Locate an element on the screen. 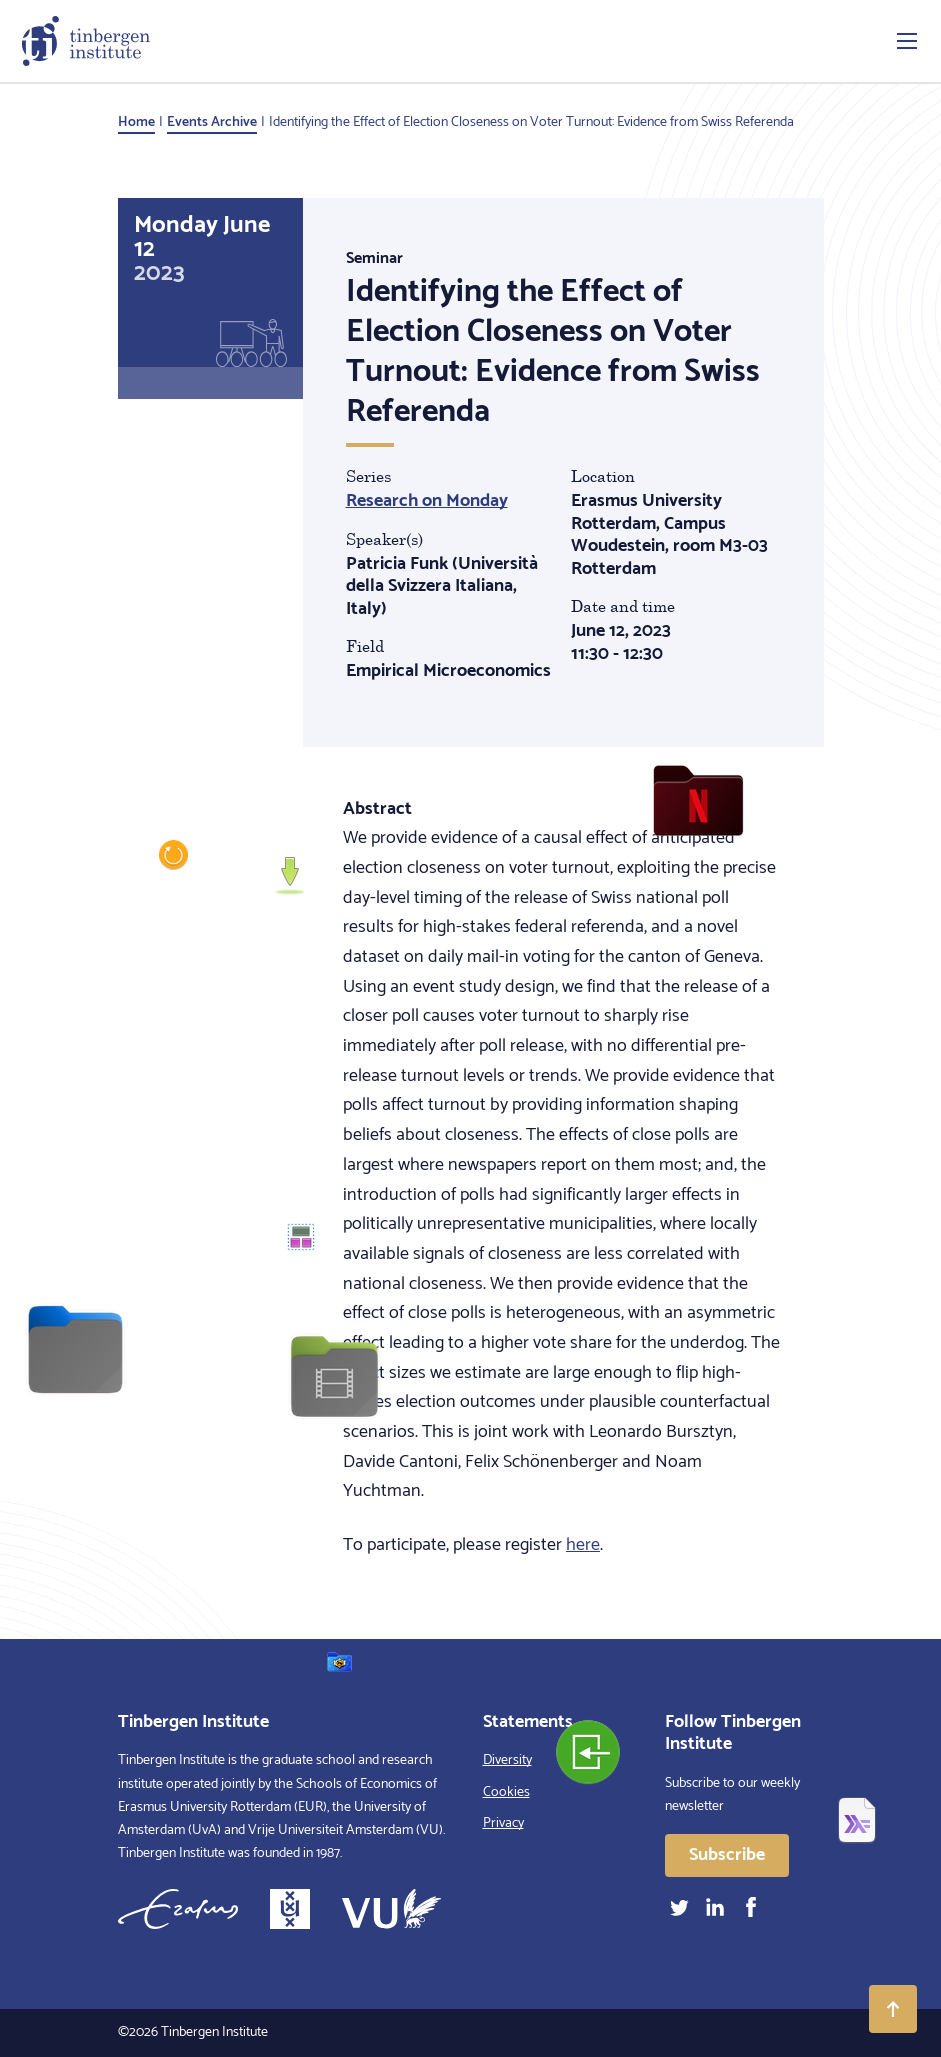  open folder containing netflix downloads or media is located at coordinates (698, 803).